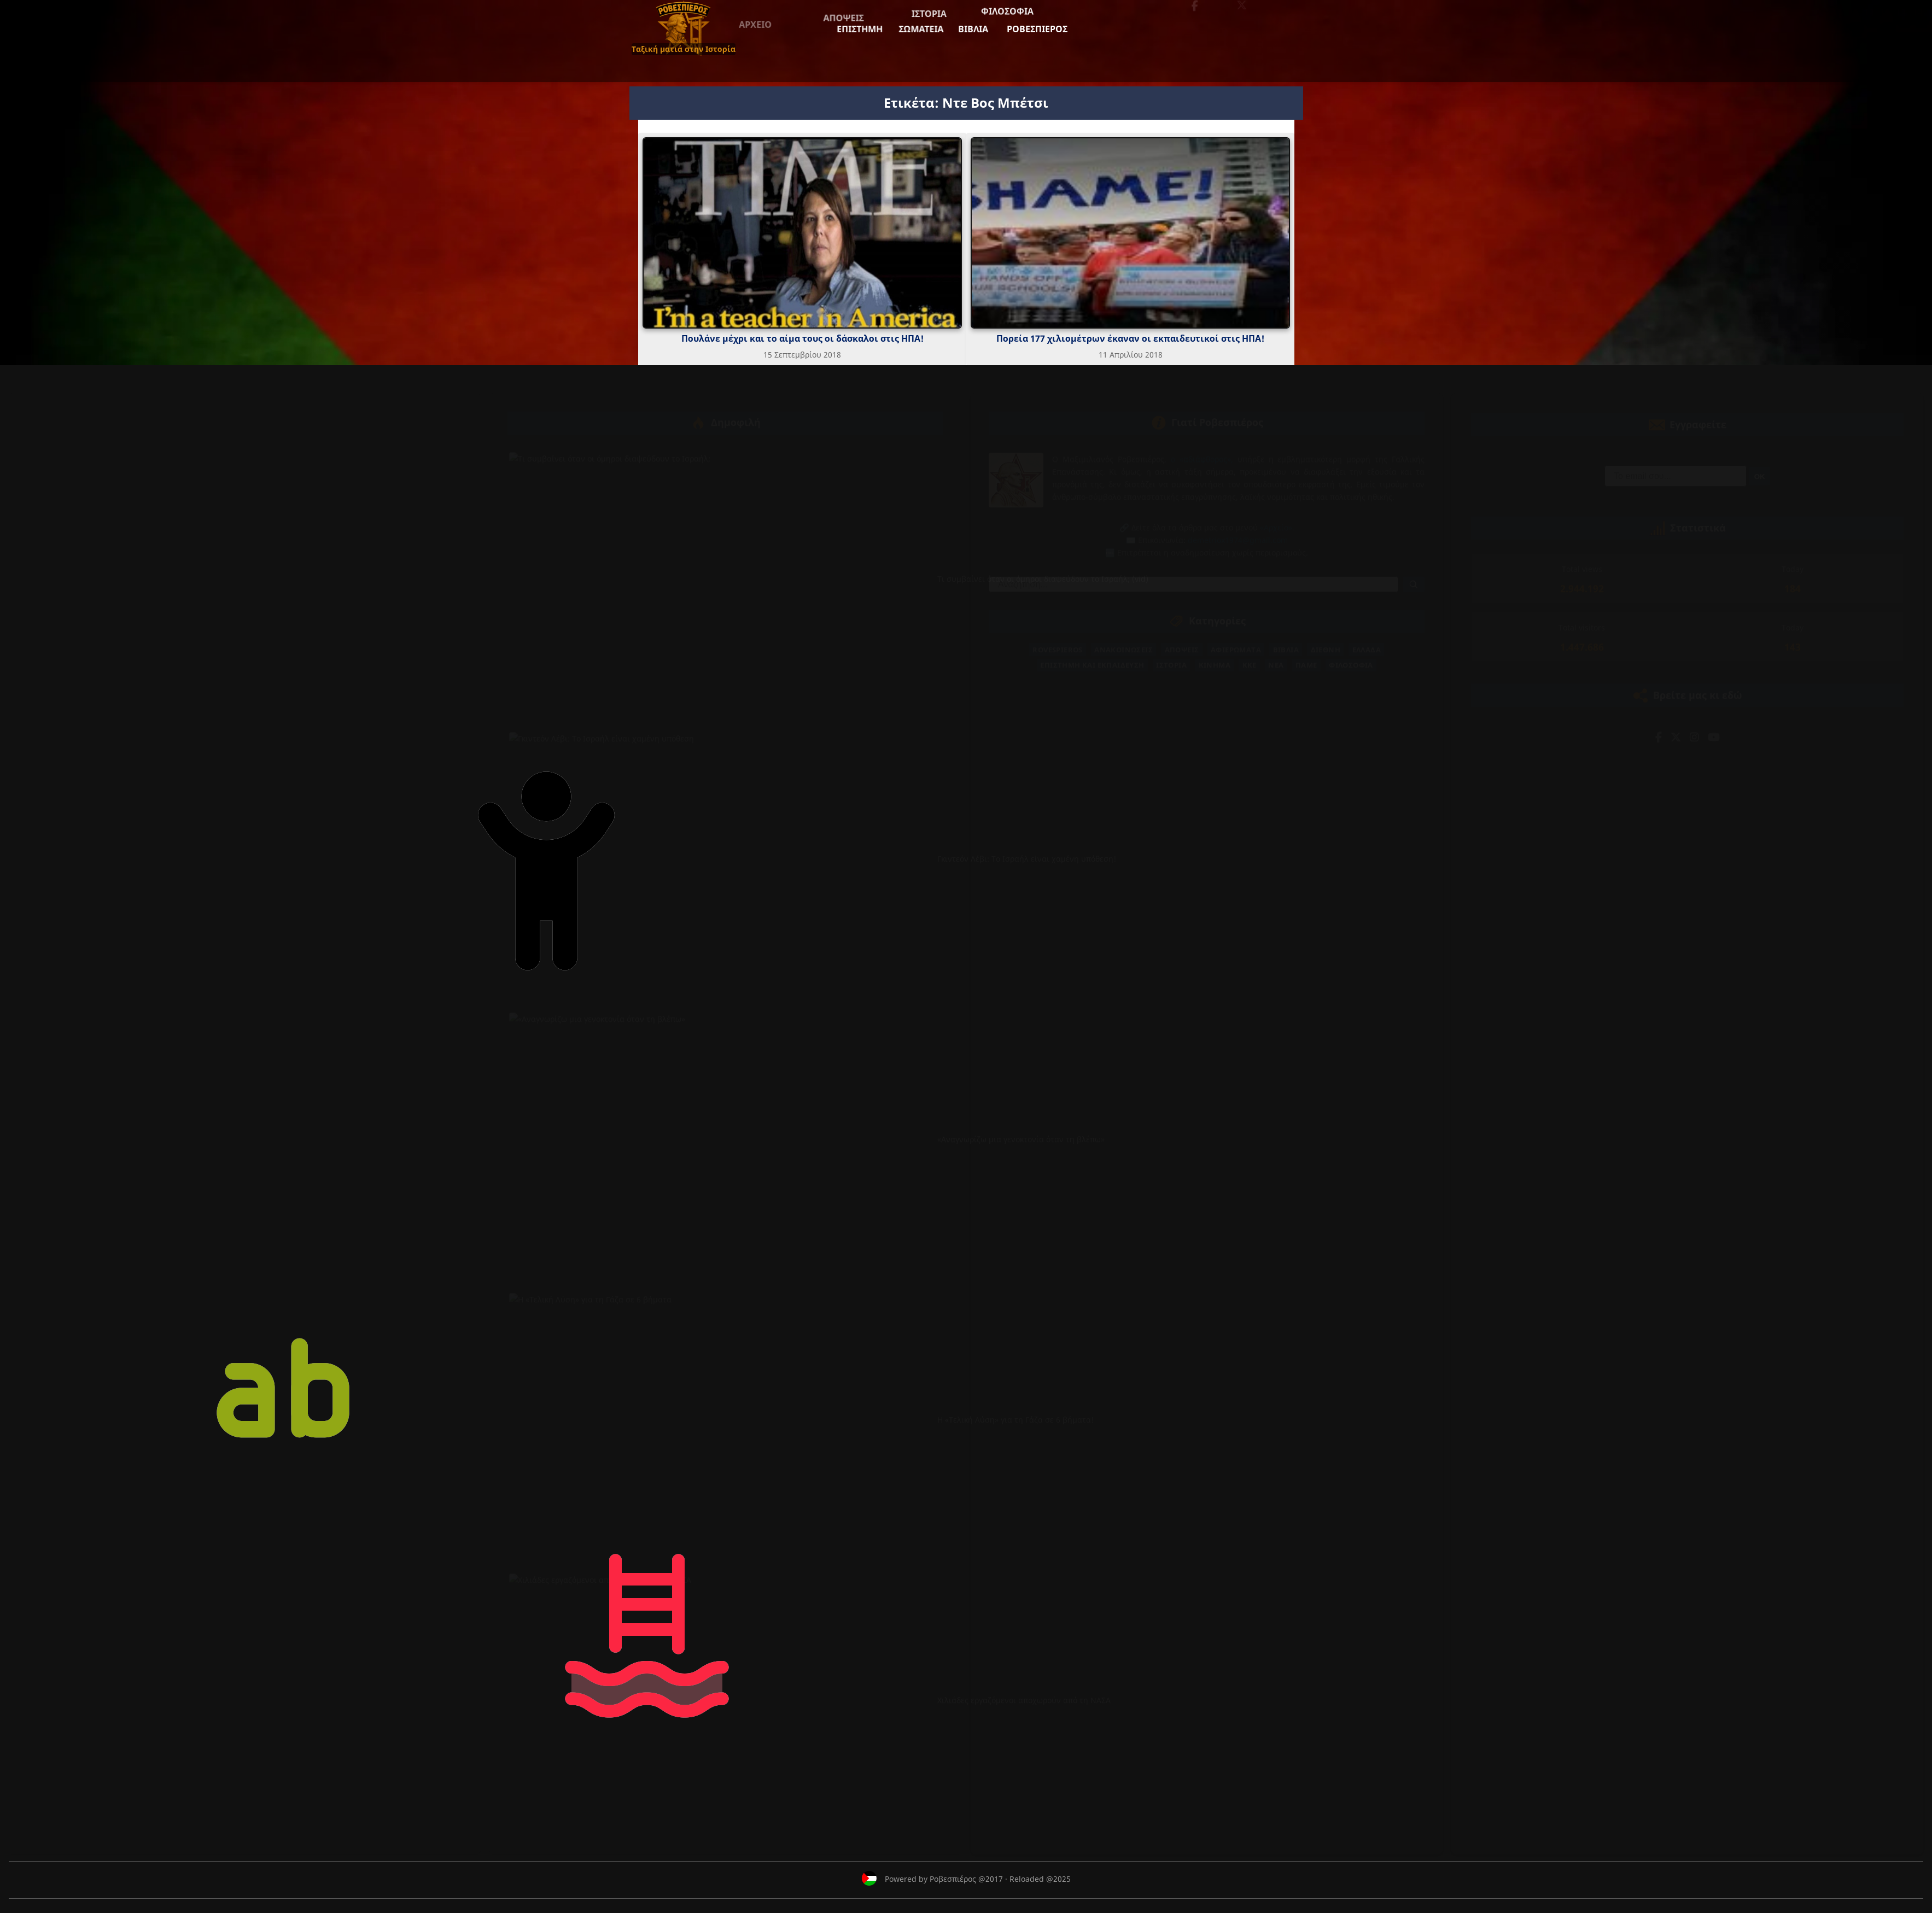 The height and width of the screenshot is (1913, 1932). What do you see at coordinates (647, 1636) in the screenshot?
I see `view swimming pool amenities` at bounding box center [647, 1636].